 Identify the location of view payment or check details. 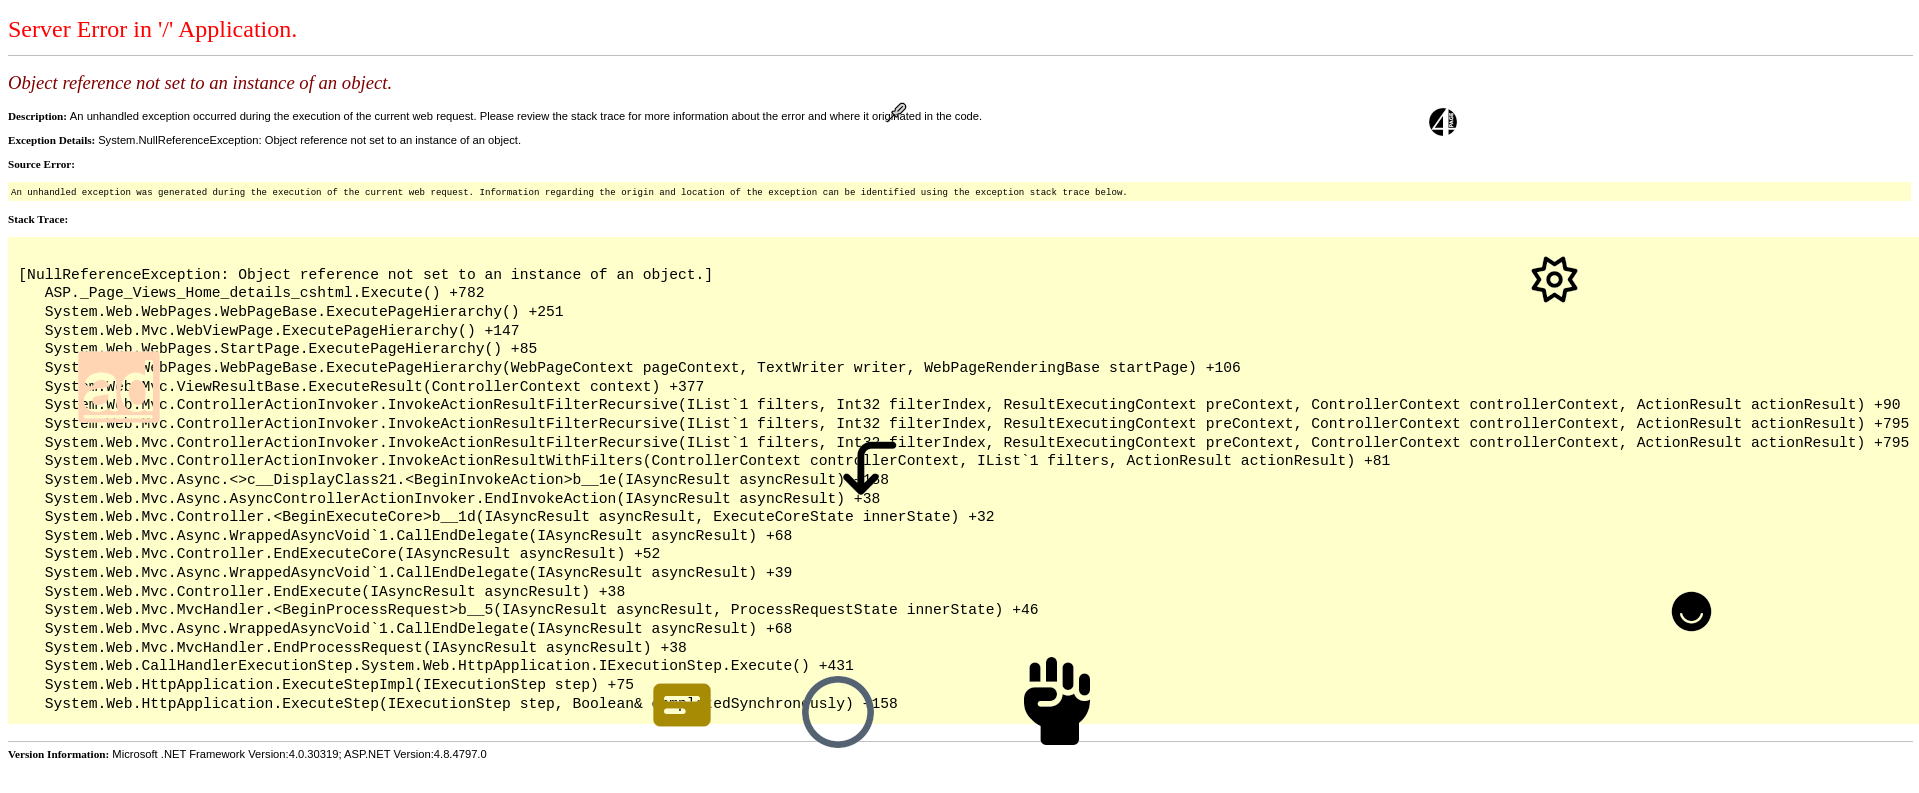
(682, 705).